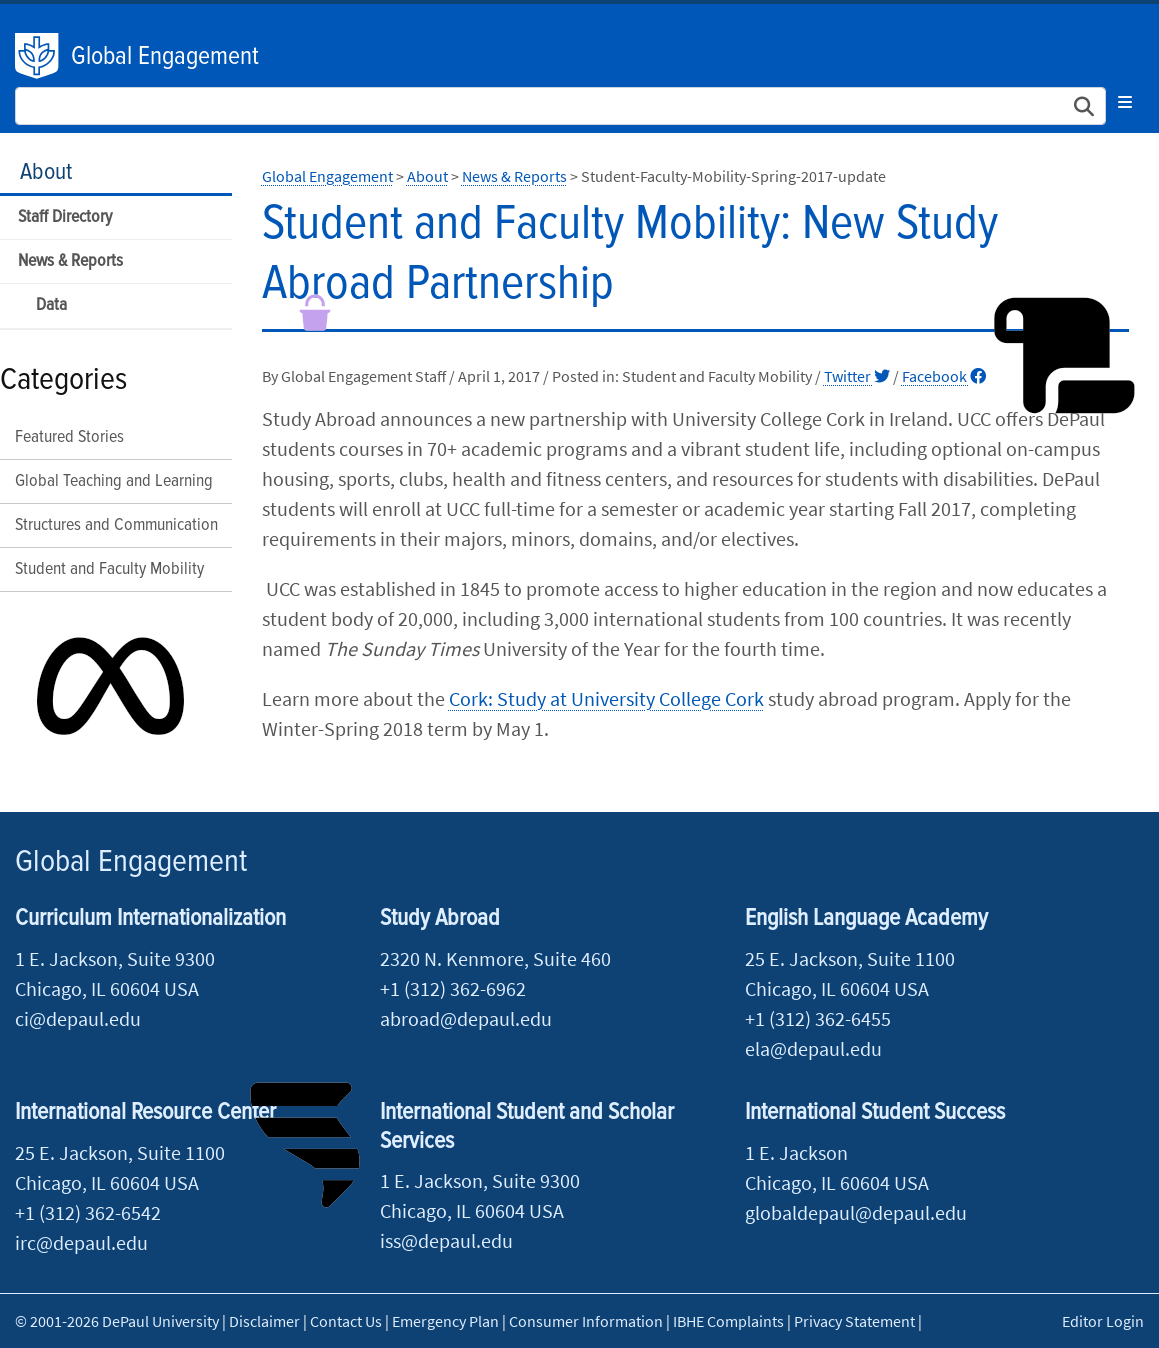  Describe the element at coordinates (110, 686) in the screenshot. I see `meta company logo` at that location.